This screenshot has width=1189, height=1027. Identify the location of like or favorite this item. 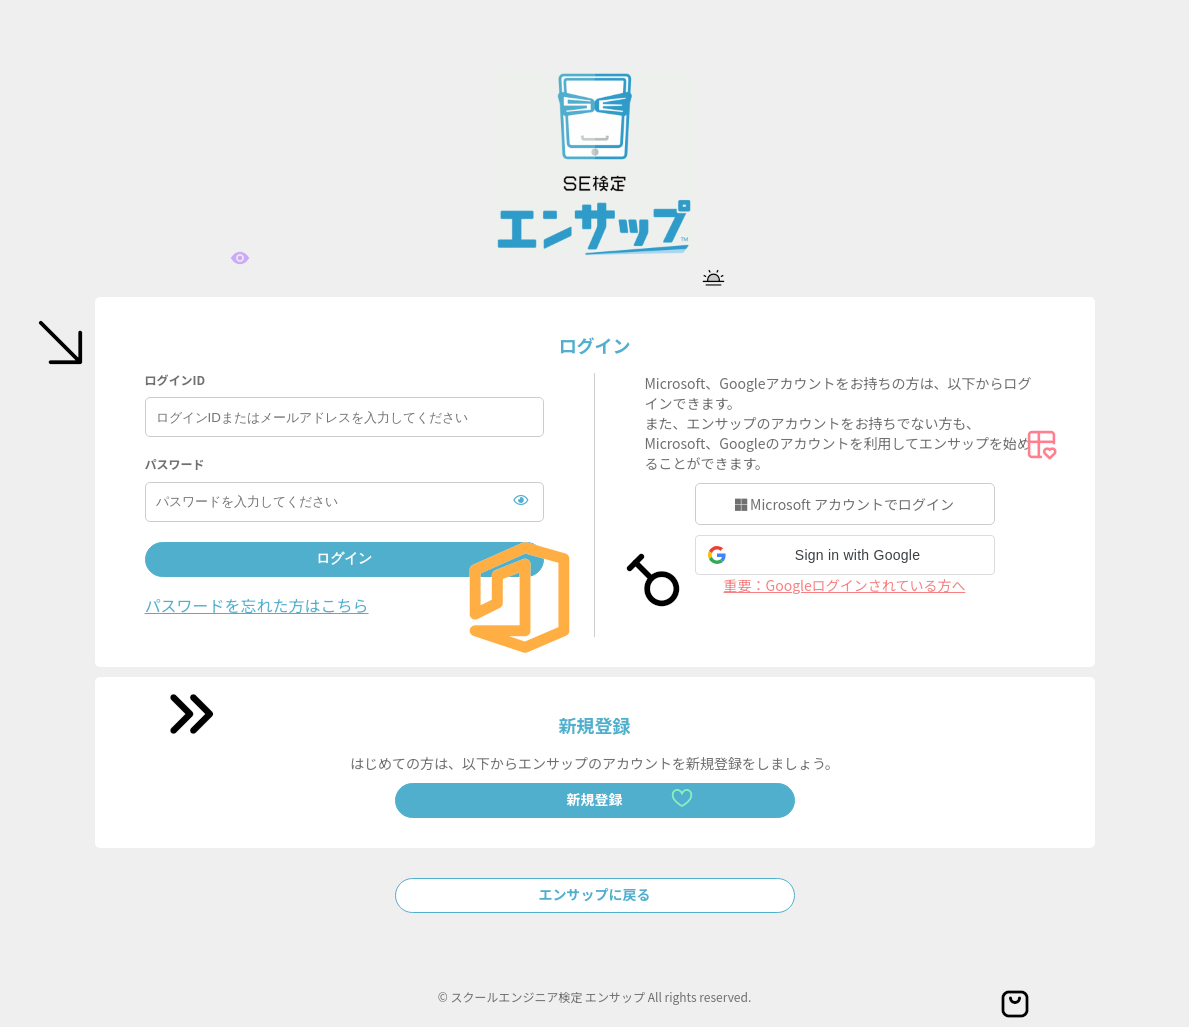
(682, 798).